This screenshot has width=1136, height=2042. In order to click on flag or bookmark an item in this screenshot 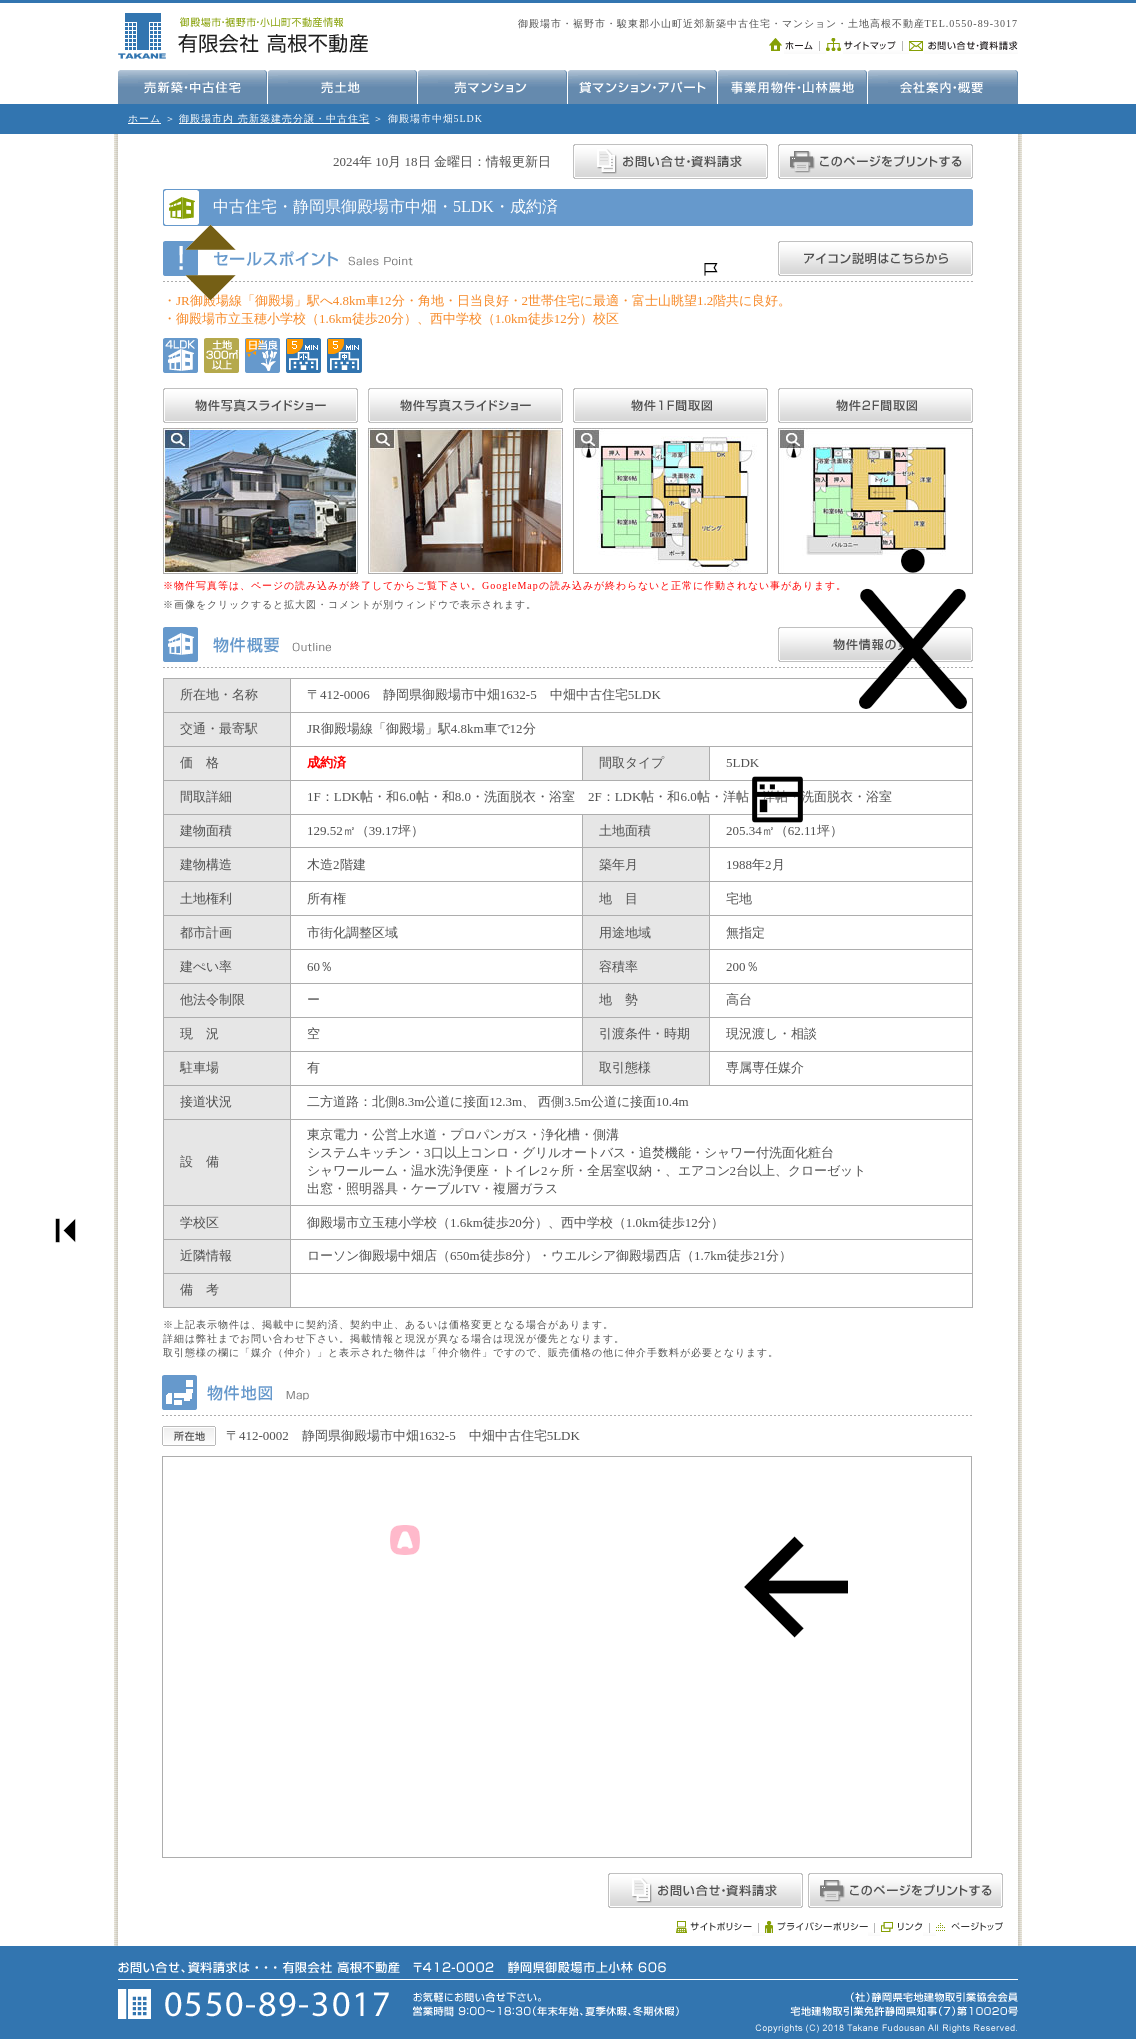, I will do `click(711, 269)`.